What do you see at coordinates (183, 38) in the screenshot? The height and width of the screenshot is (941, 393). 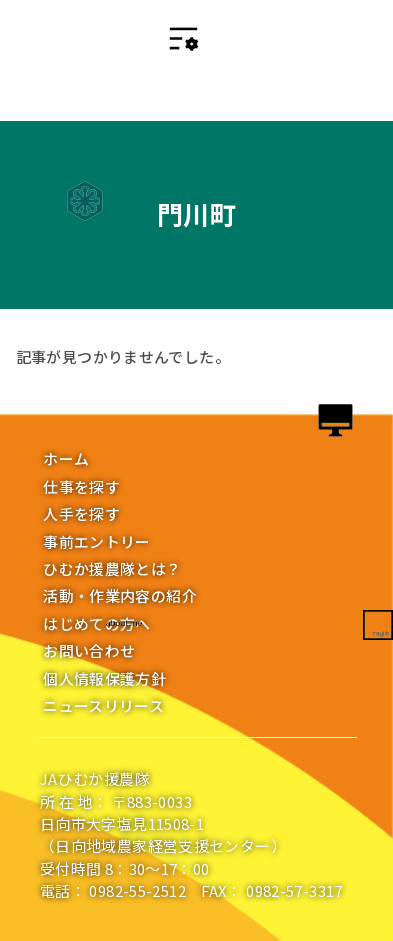 I see `access list settings or preferences` at bounding box center [183, 38].